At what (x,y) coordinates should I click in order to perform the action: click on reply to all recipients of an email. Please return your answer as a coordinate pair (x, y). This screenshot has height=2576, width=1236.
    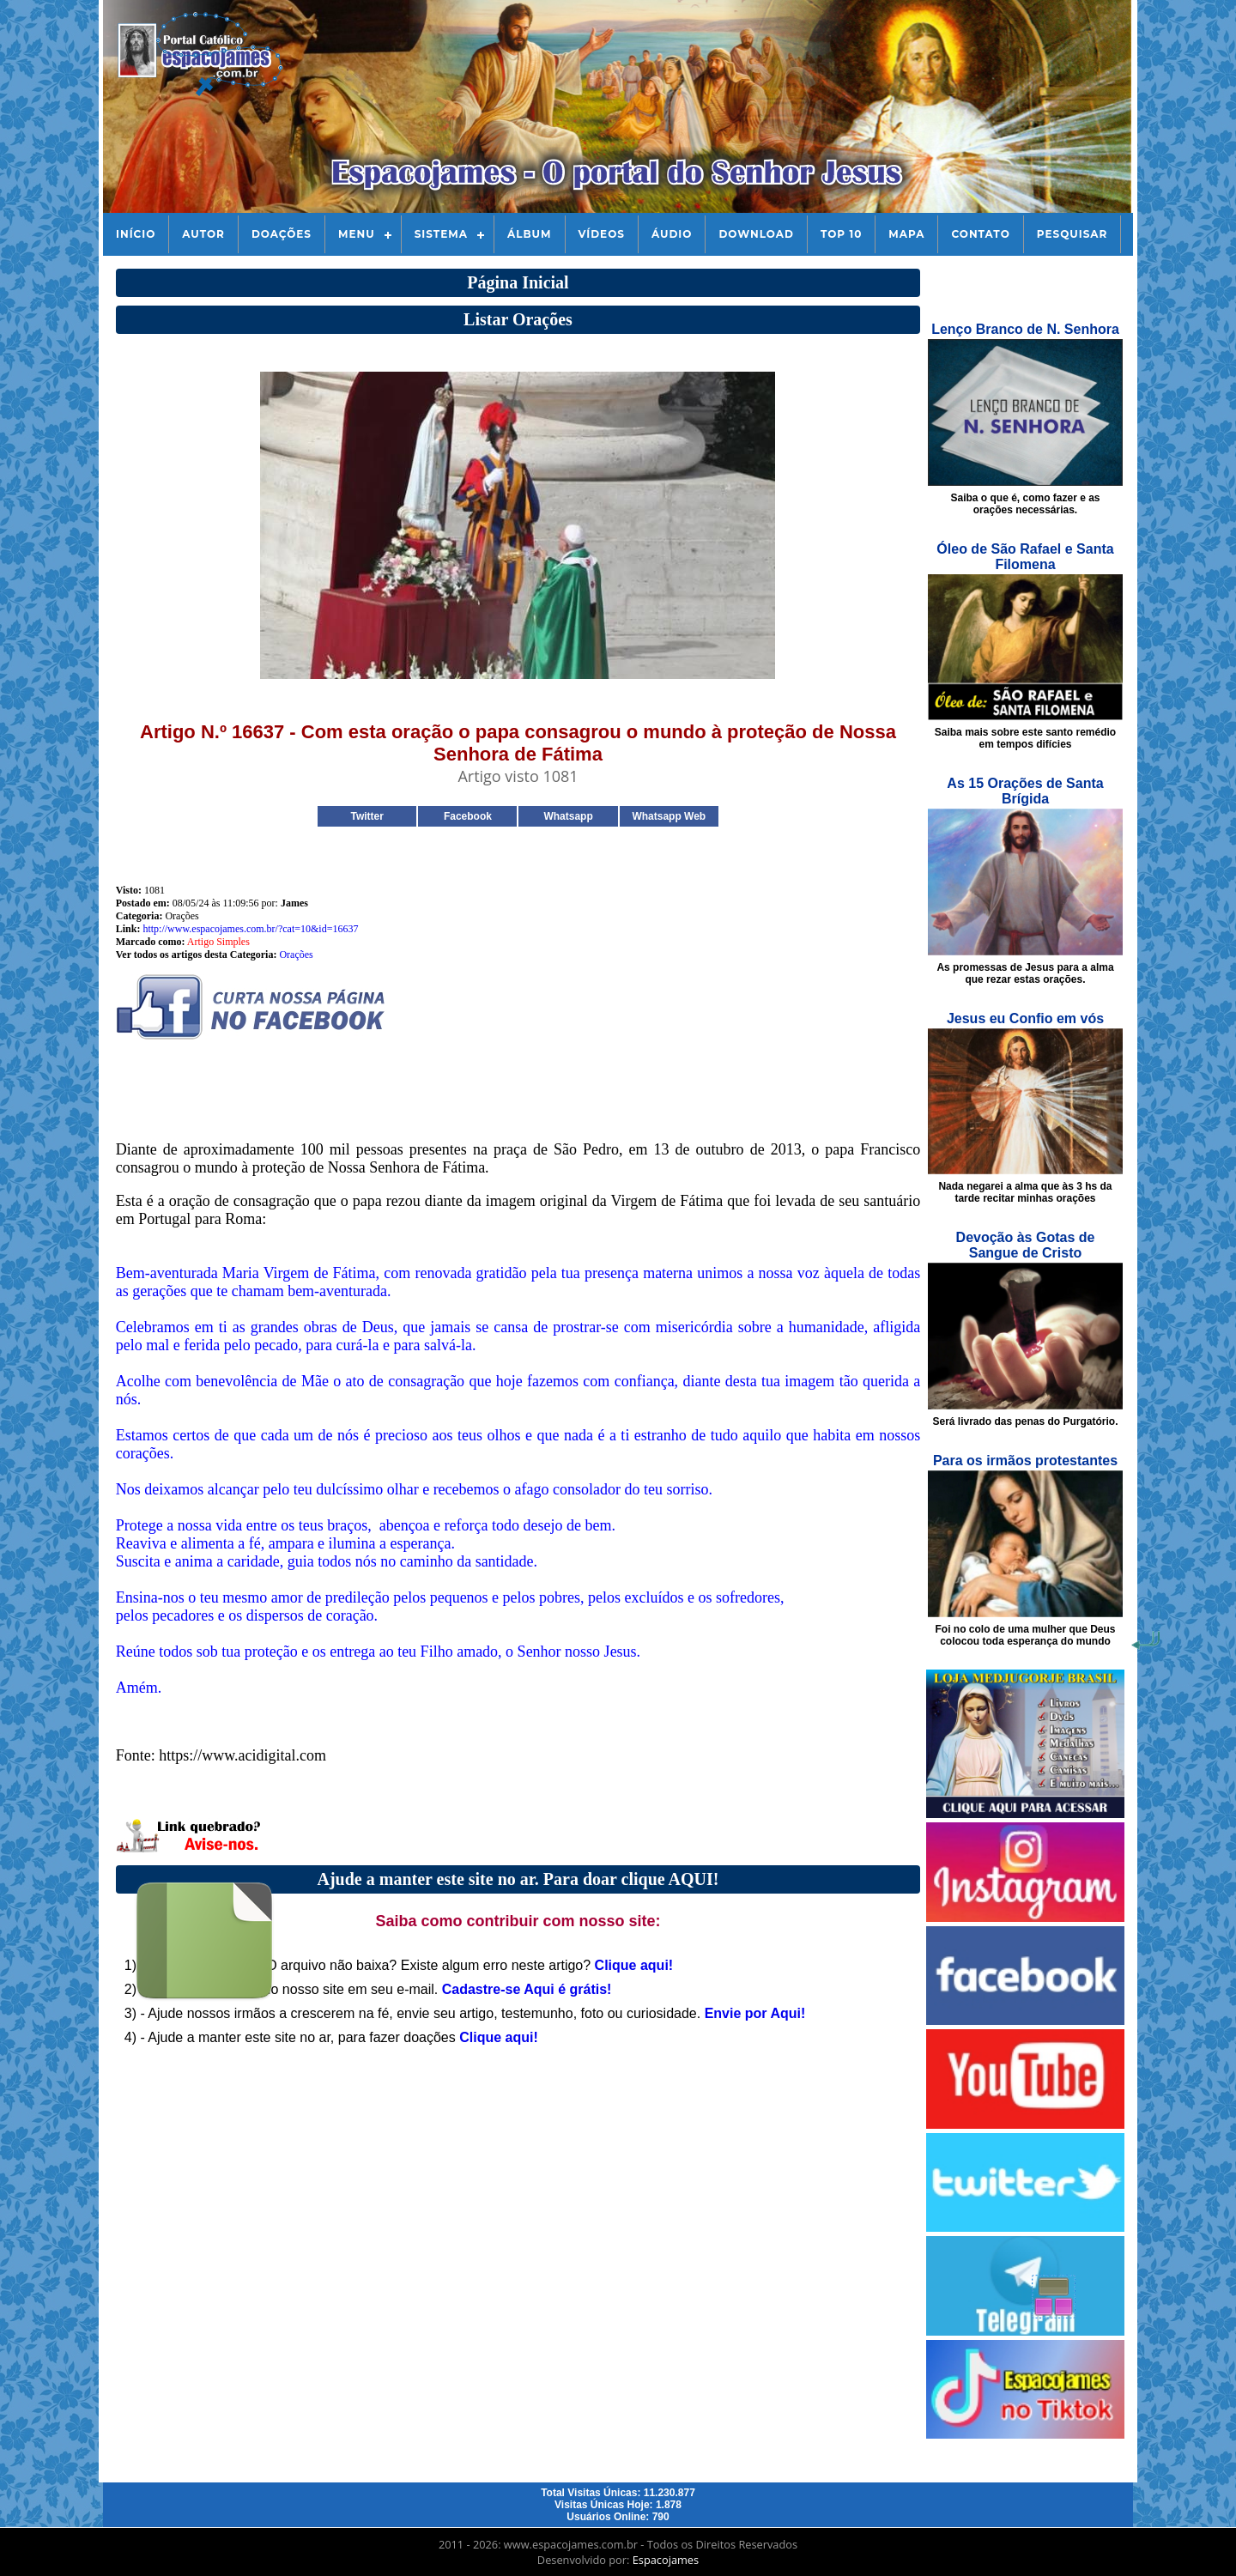
    Looking at the image, I should click on (1145, 1639).